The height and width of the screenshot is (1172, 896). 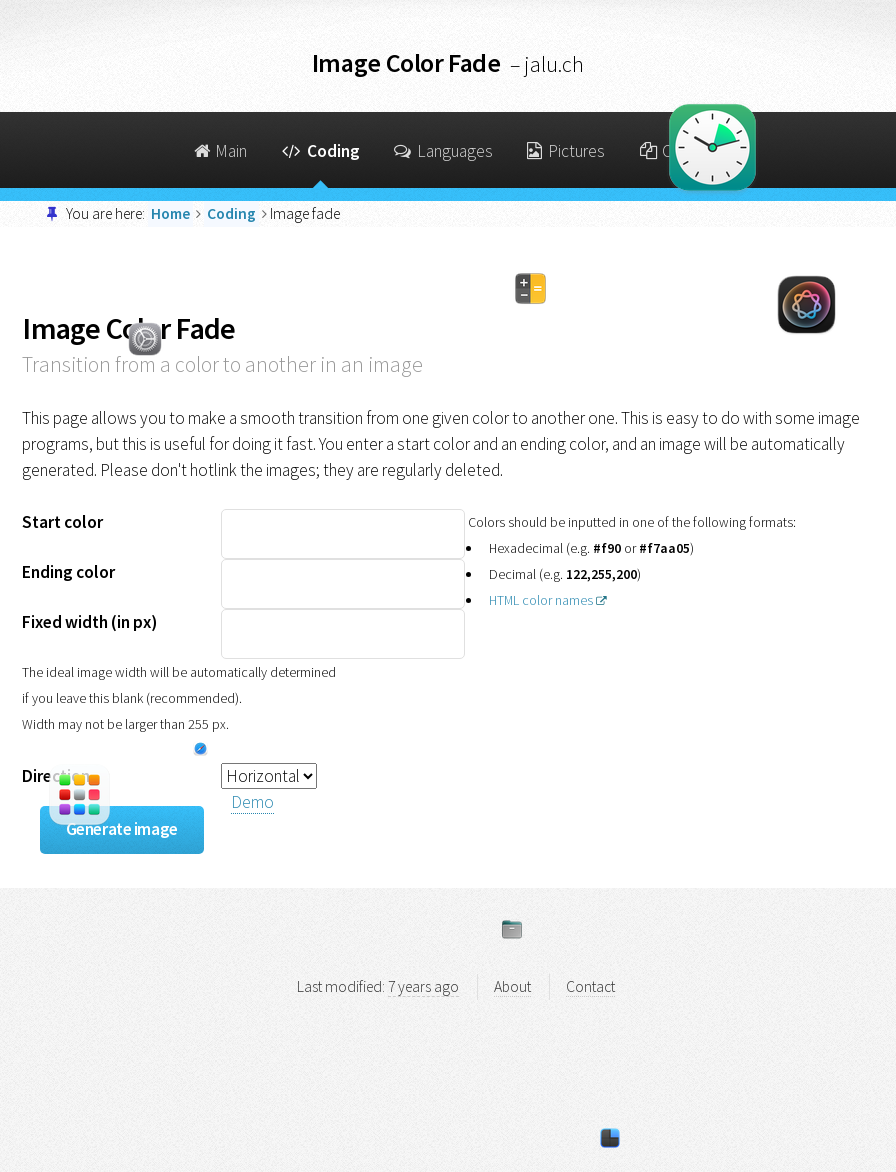 What do you see at coordinates (200, 748) in the screenshot?
I see `open Safari web browser` at bounding box center [200, 748].